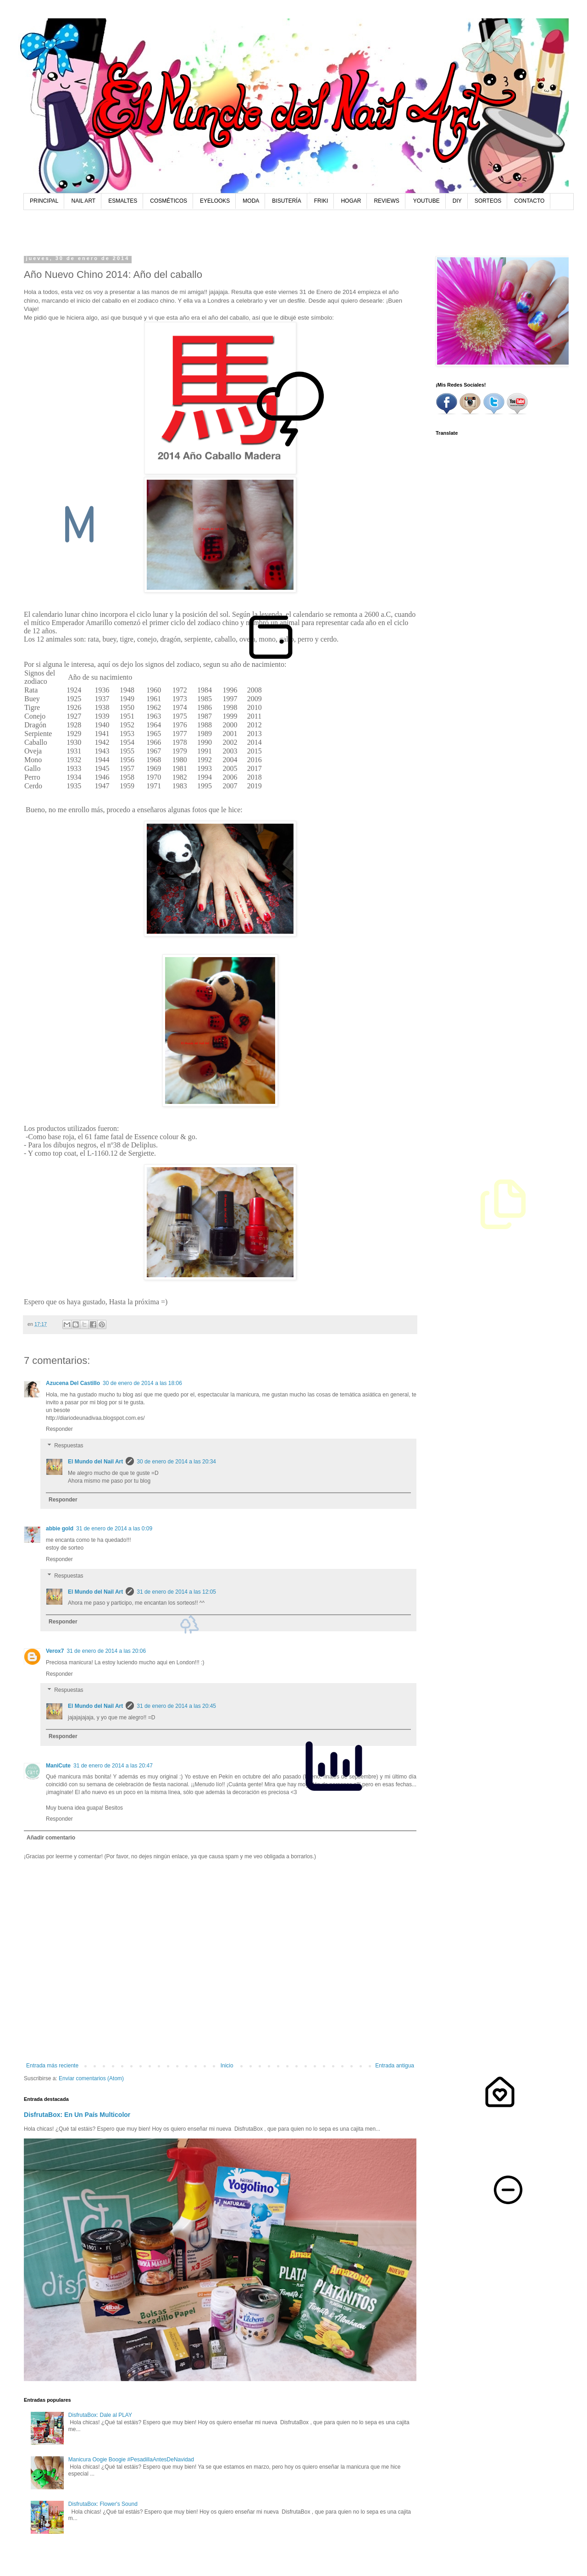  What do you see at coordinates (190, 1624) in the screenshot?
I see `view parks or natural areas nearby` at bounding box center [190, 1624].